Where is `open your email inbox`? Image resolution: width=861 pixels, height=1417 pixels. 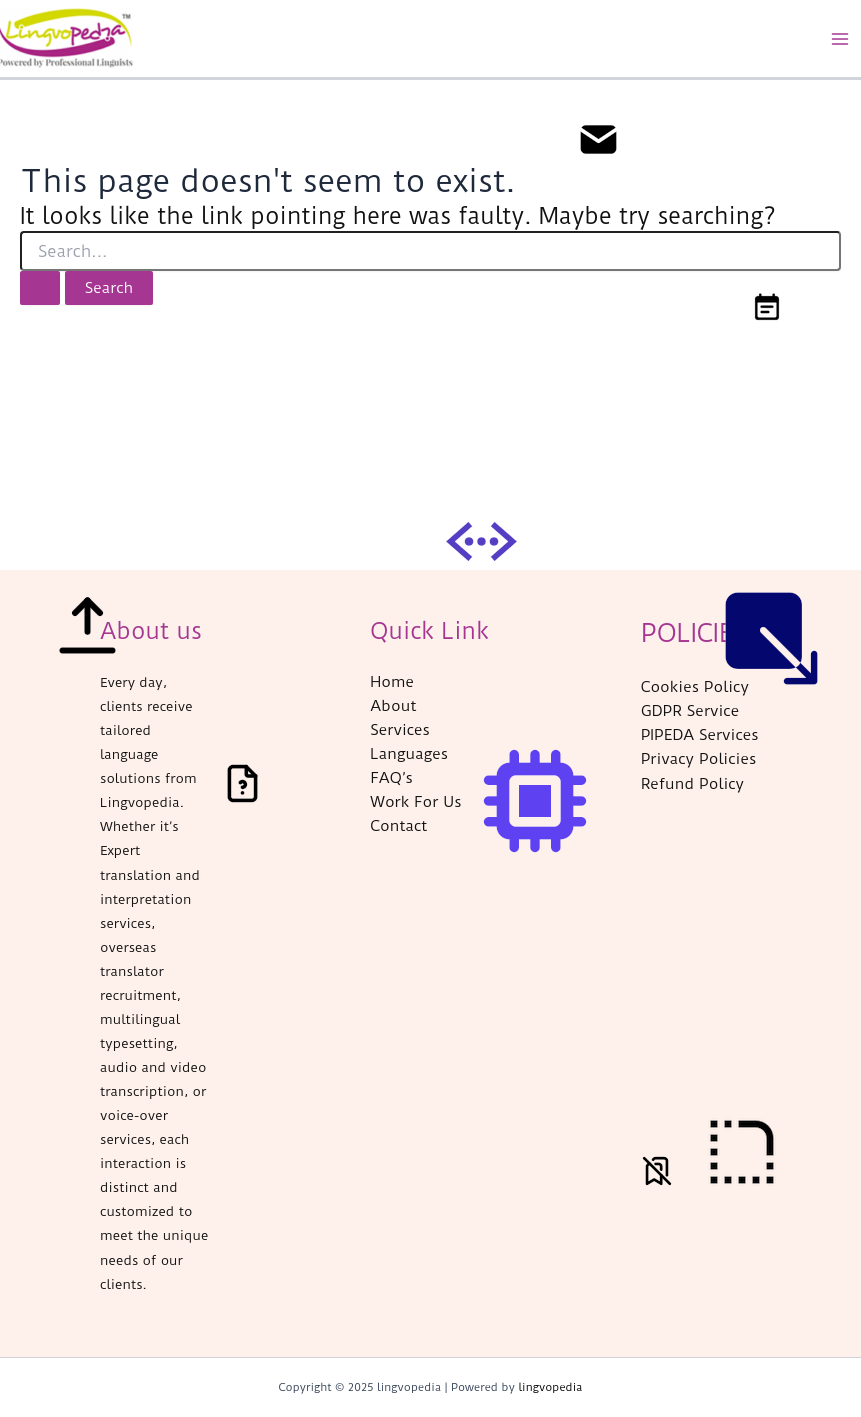
open your email inbox is located at coordinates (598, 139).